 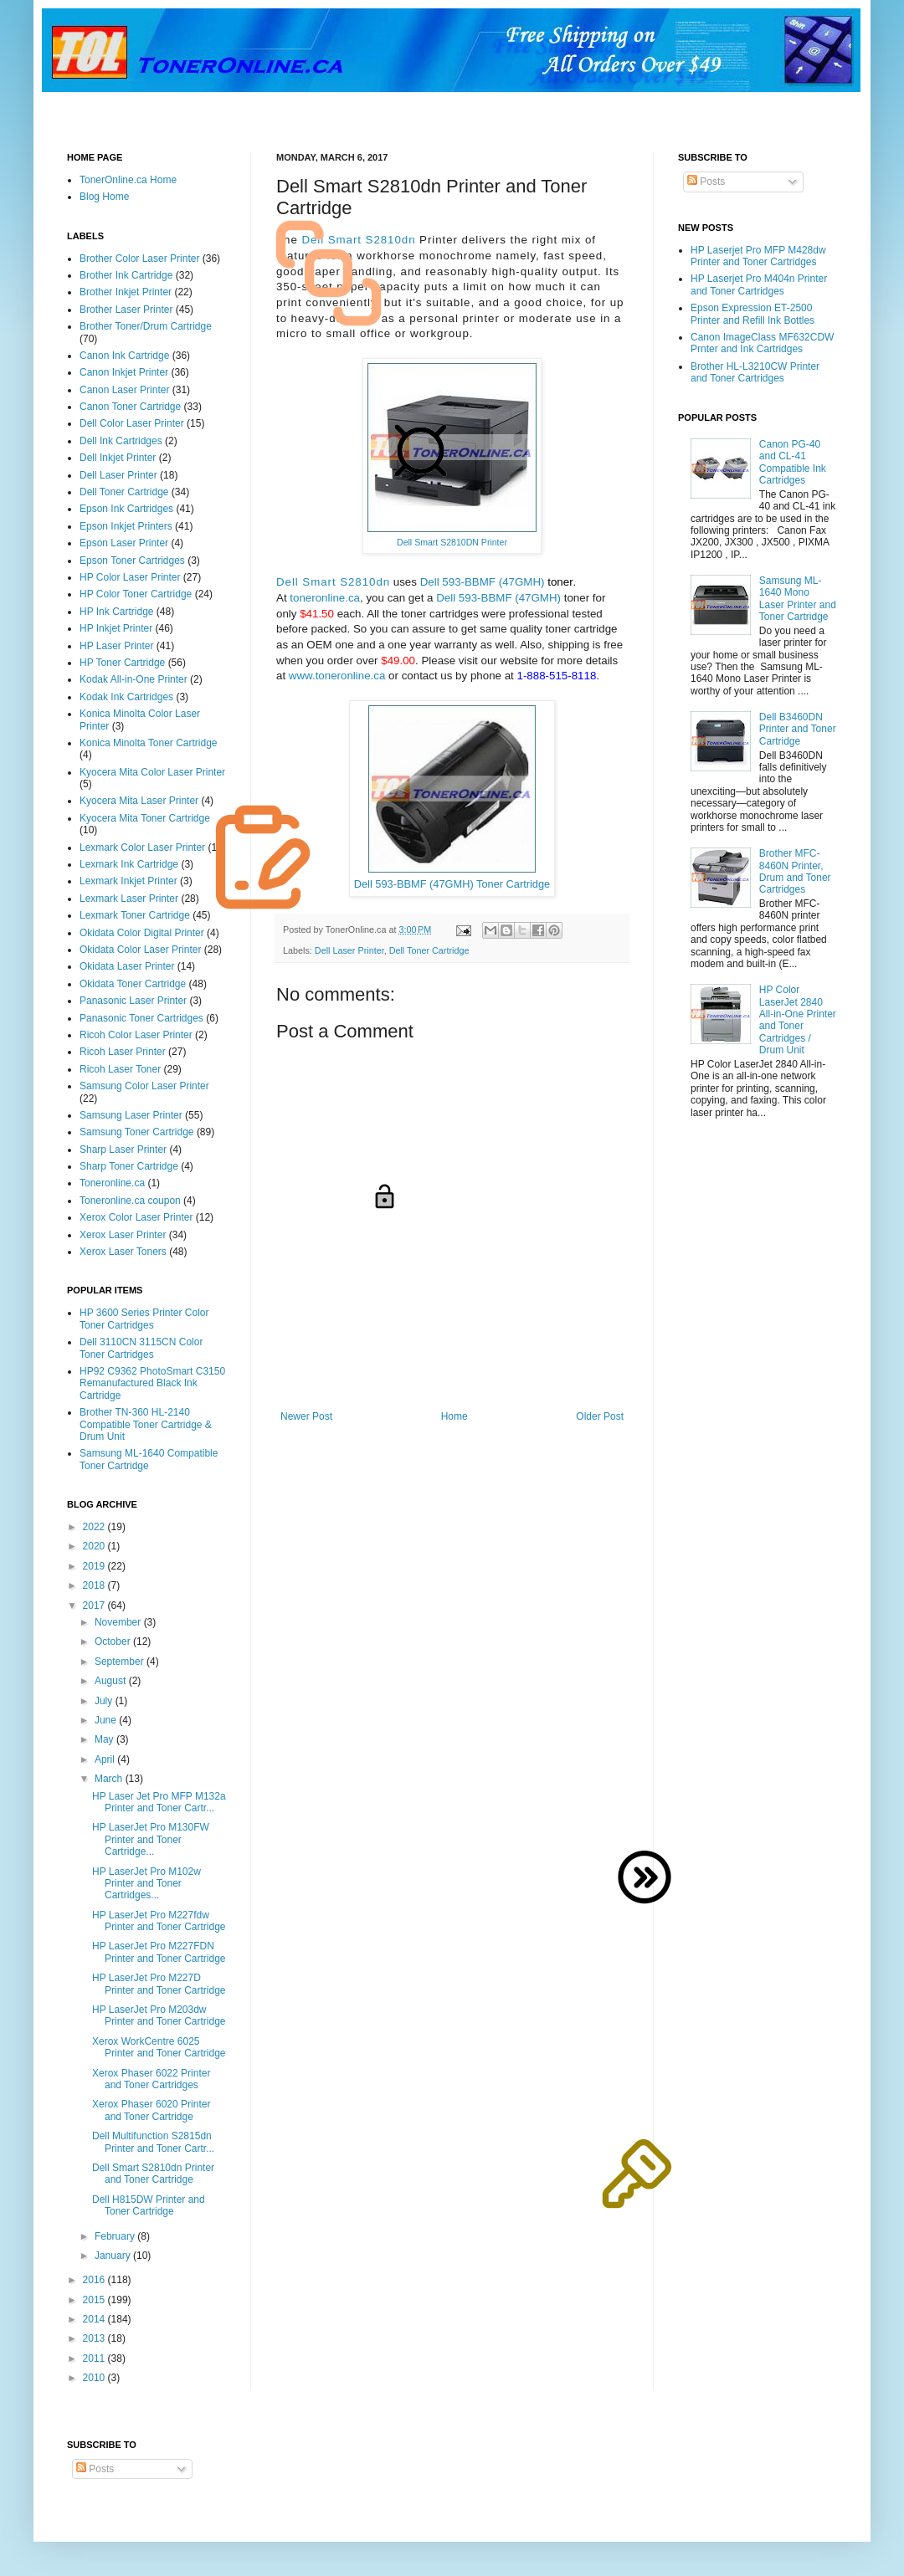 What do you see at coordinates (420, 450) in the screenshot?
I see `select or change currency type` at bounding box center [420, 450].